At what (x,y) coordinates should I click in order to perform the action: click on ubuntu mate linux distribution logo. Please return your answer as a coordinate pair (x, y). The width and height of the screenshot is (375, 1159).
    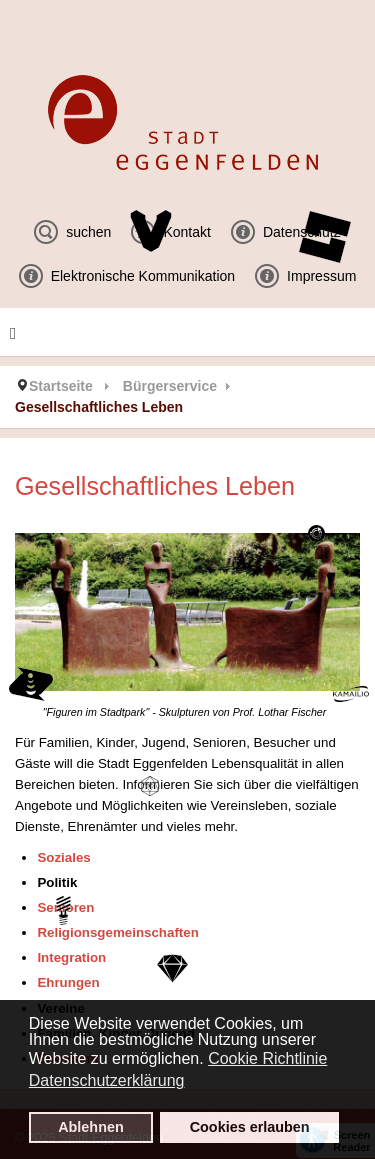
    Looking at the image, I should click on (316, 533).